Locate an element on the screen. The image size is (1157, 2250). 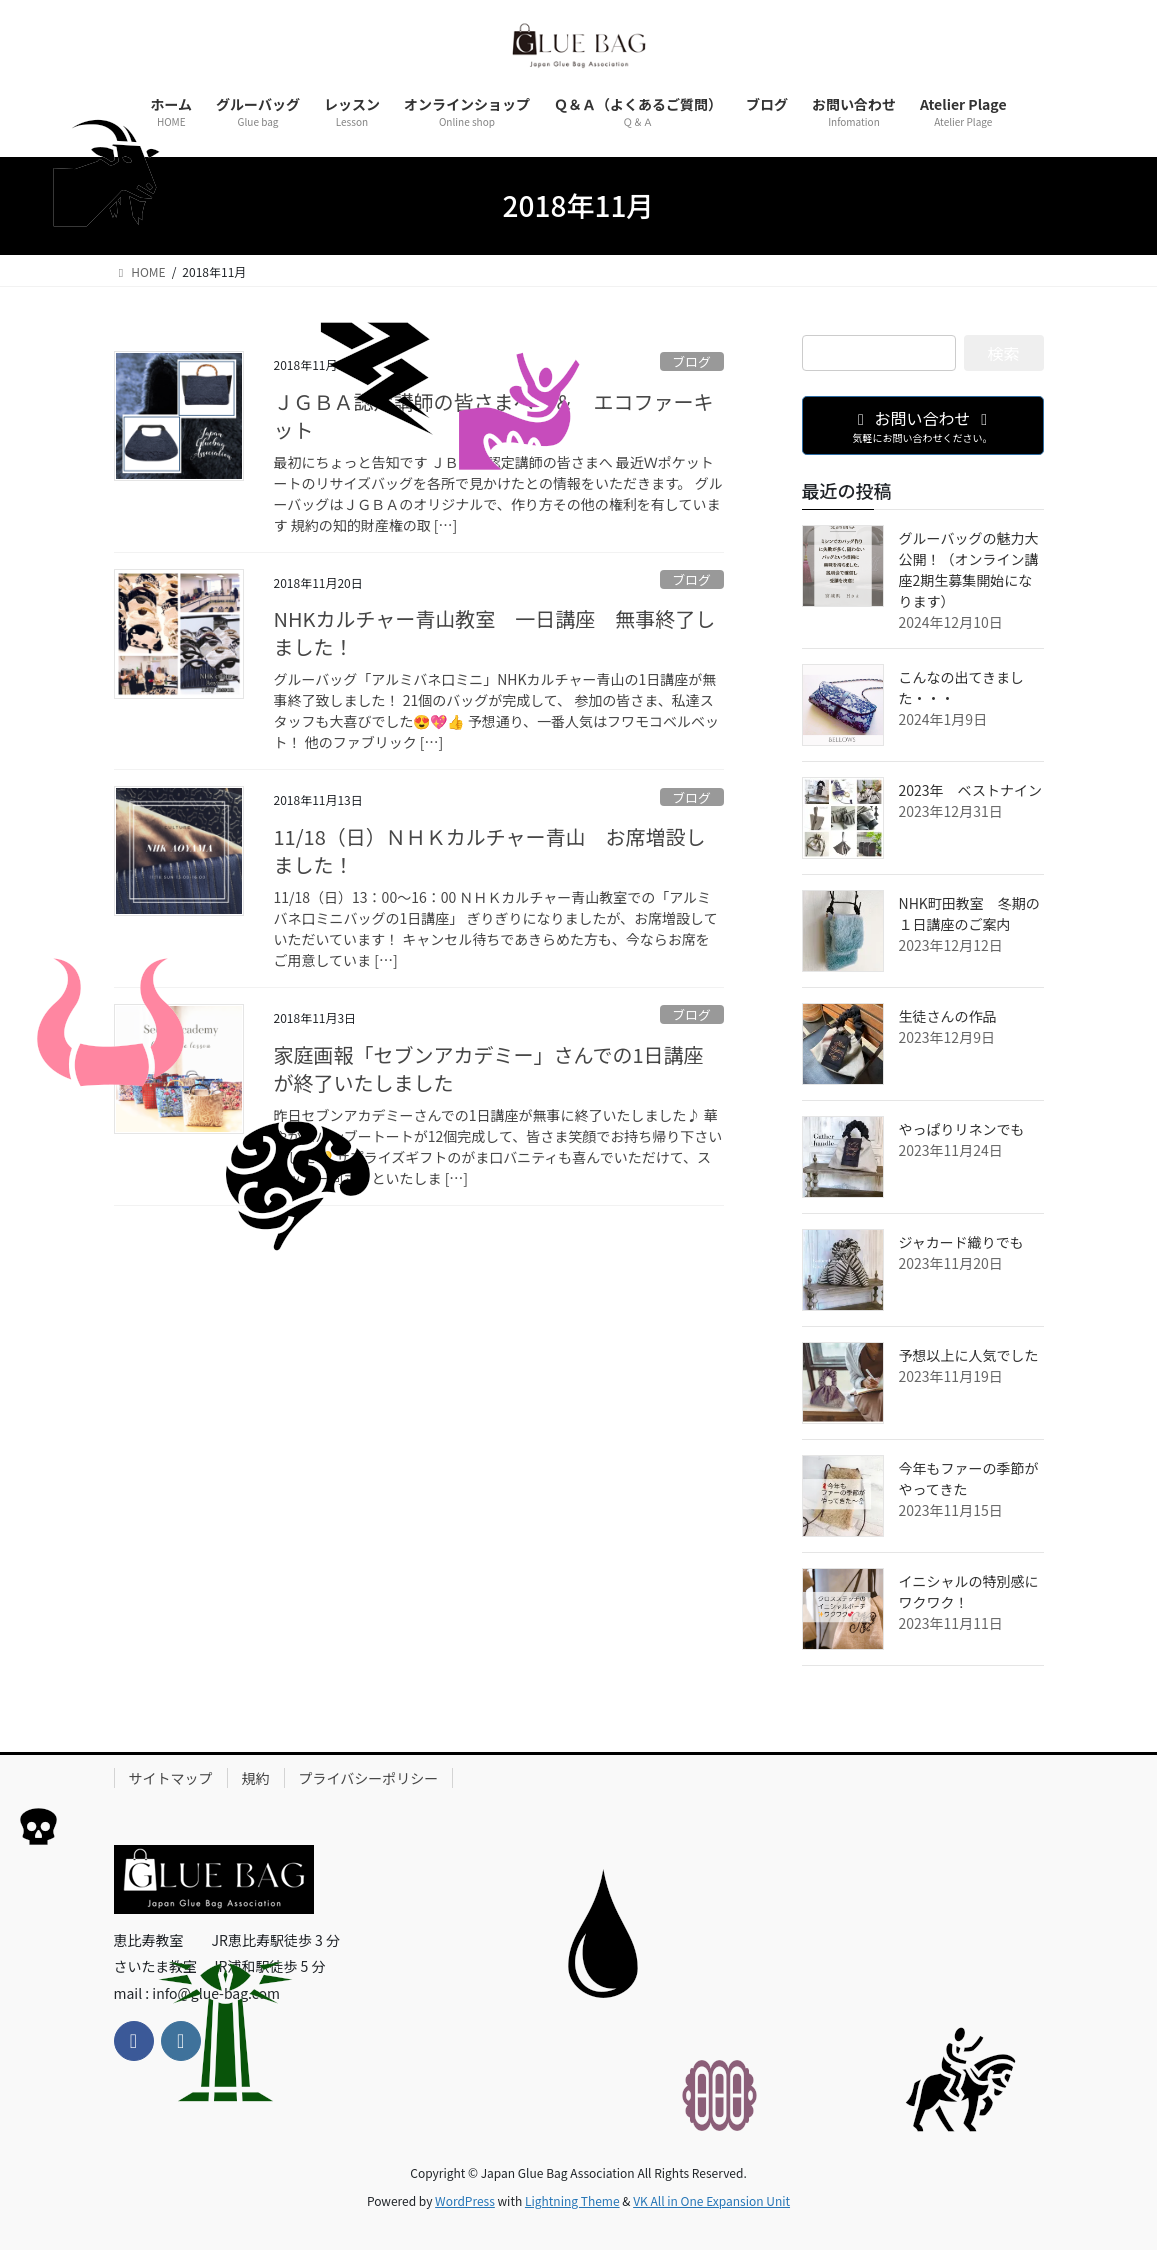
indicates water or liquid-related feature is located at coordinates (601, 1933).